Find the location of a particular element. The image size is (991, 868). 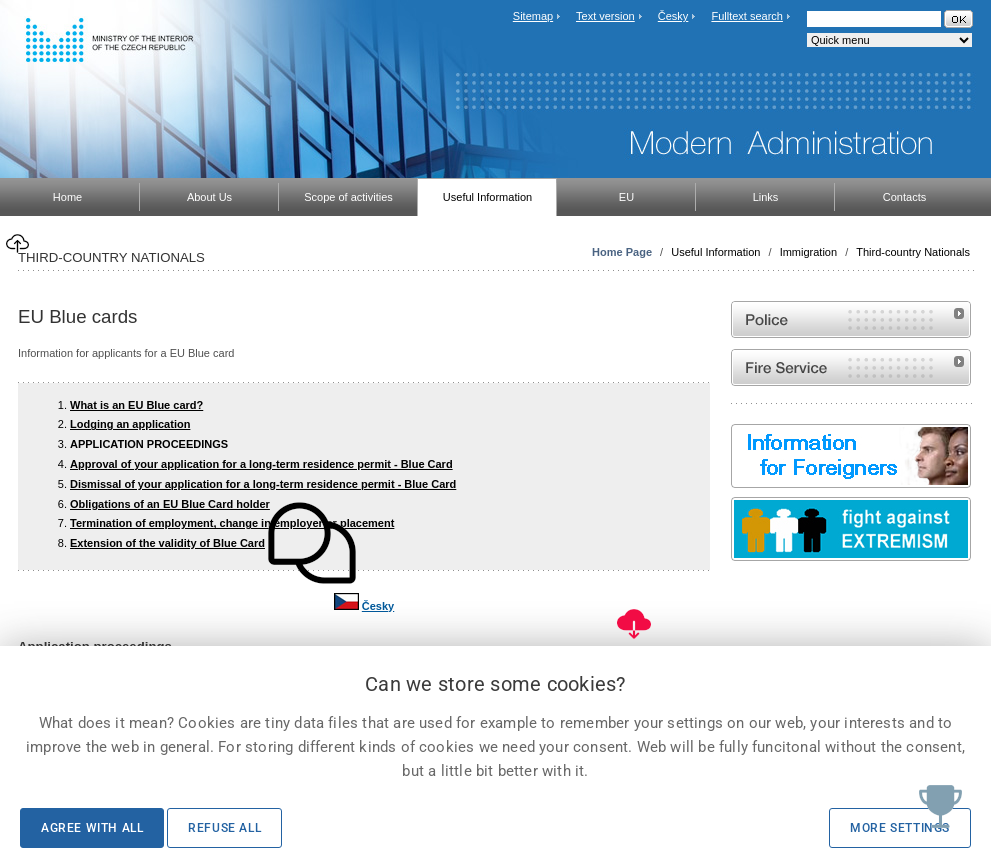

view achievements or awards is located at coordinates (940, 806).